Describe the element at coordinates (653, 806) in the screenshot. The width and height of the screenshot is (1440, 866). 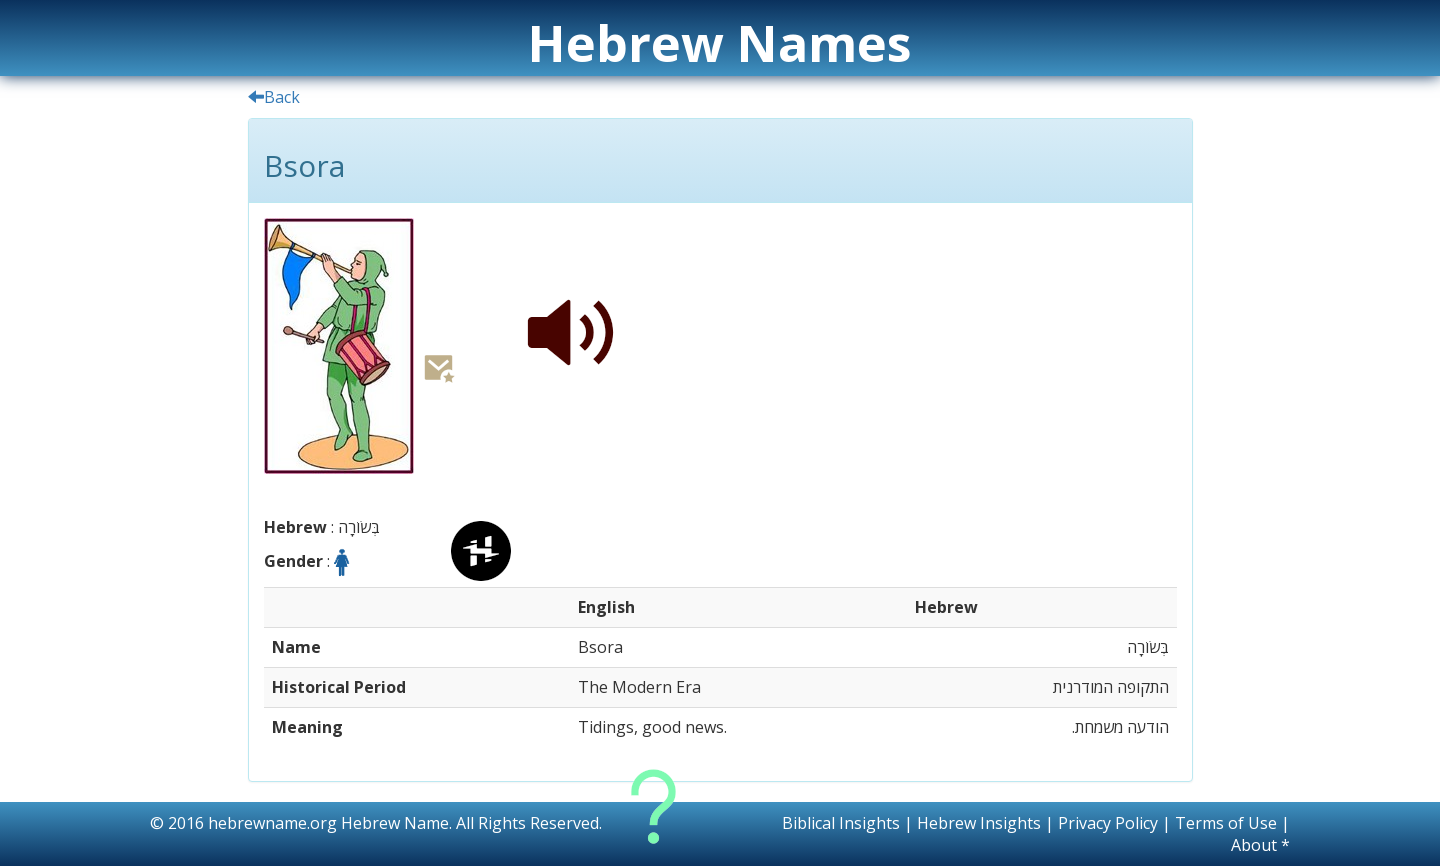
I see `access help or support information` at that location.